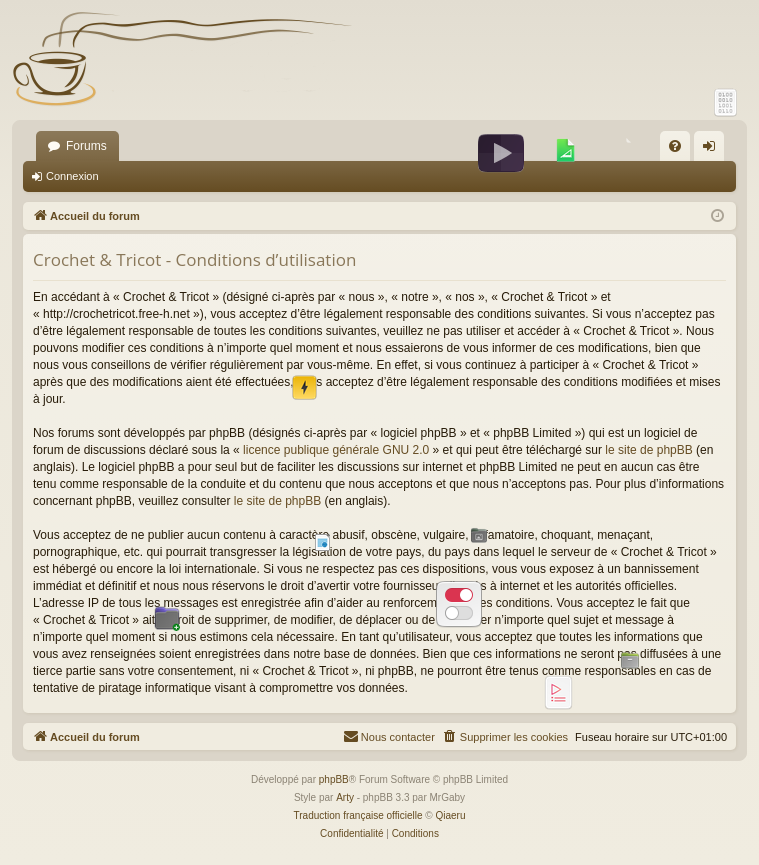  I want to click on a libreoffice web document file, so click(322, 542).